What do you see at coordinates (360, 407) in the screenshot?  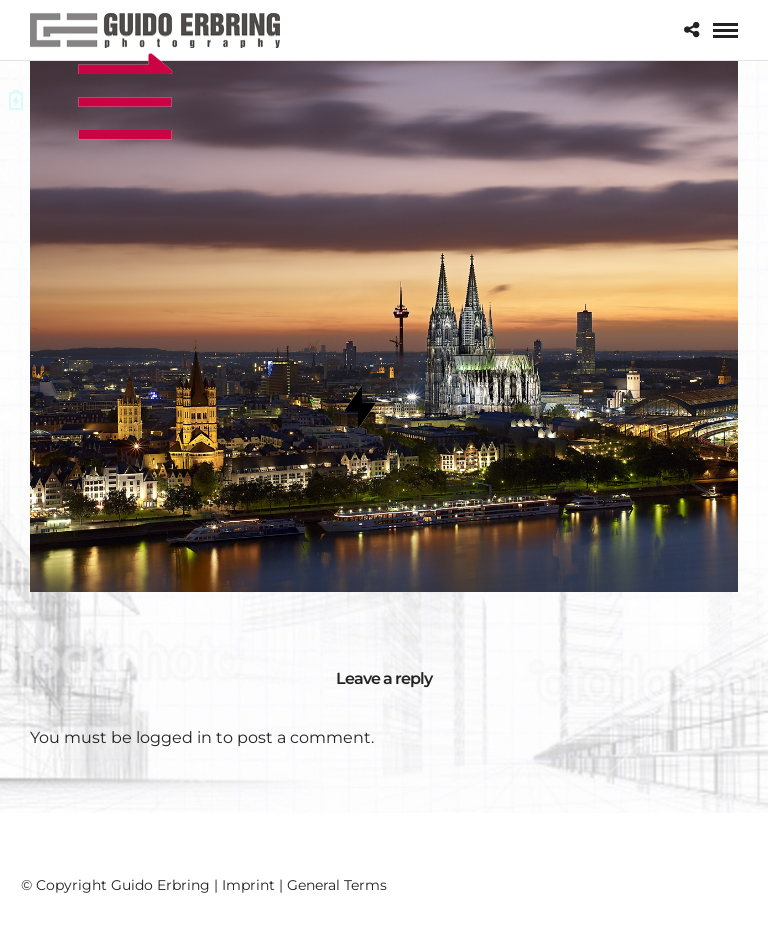 I see `turn on device flashlight` at bounding box center [360, 407].